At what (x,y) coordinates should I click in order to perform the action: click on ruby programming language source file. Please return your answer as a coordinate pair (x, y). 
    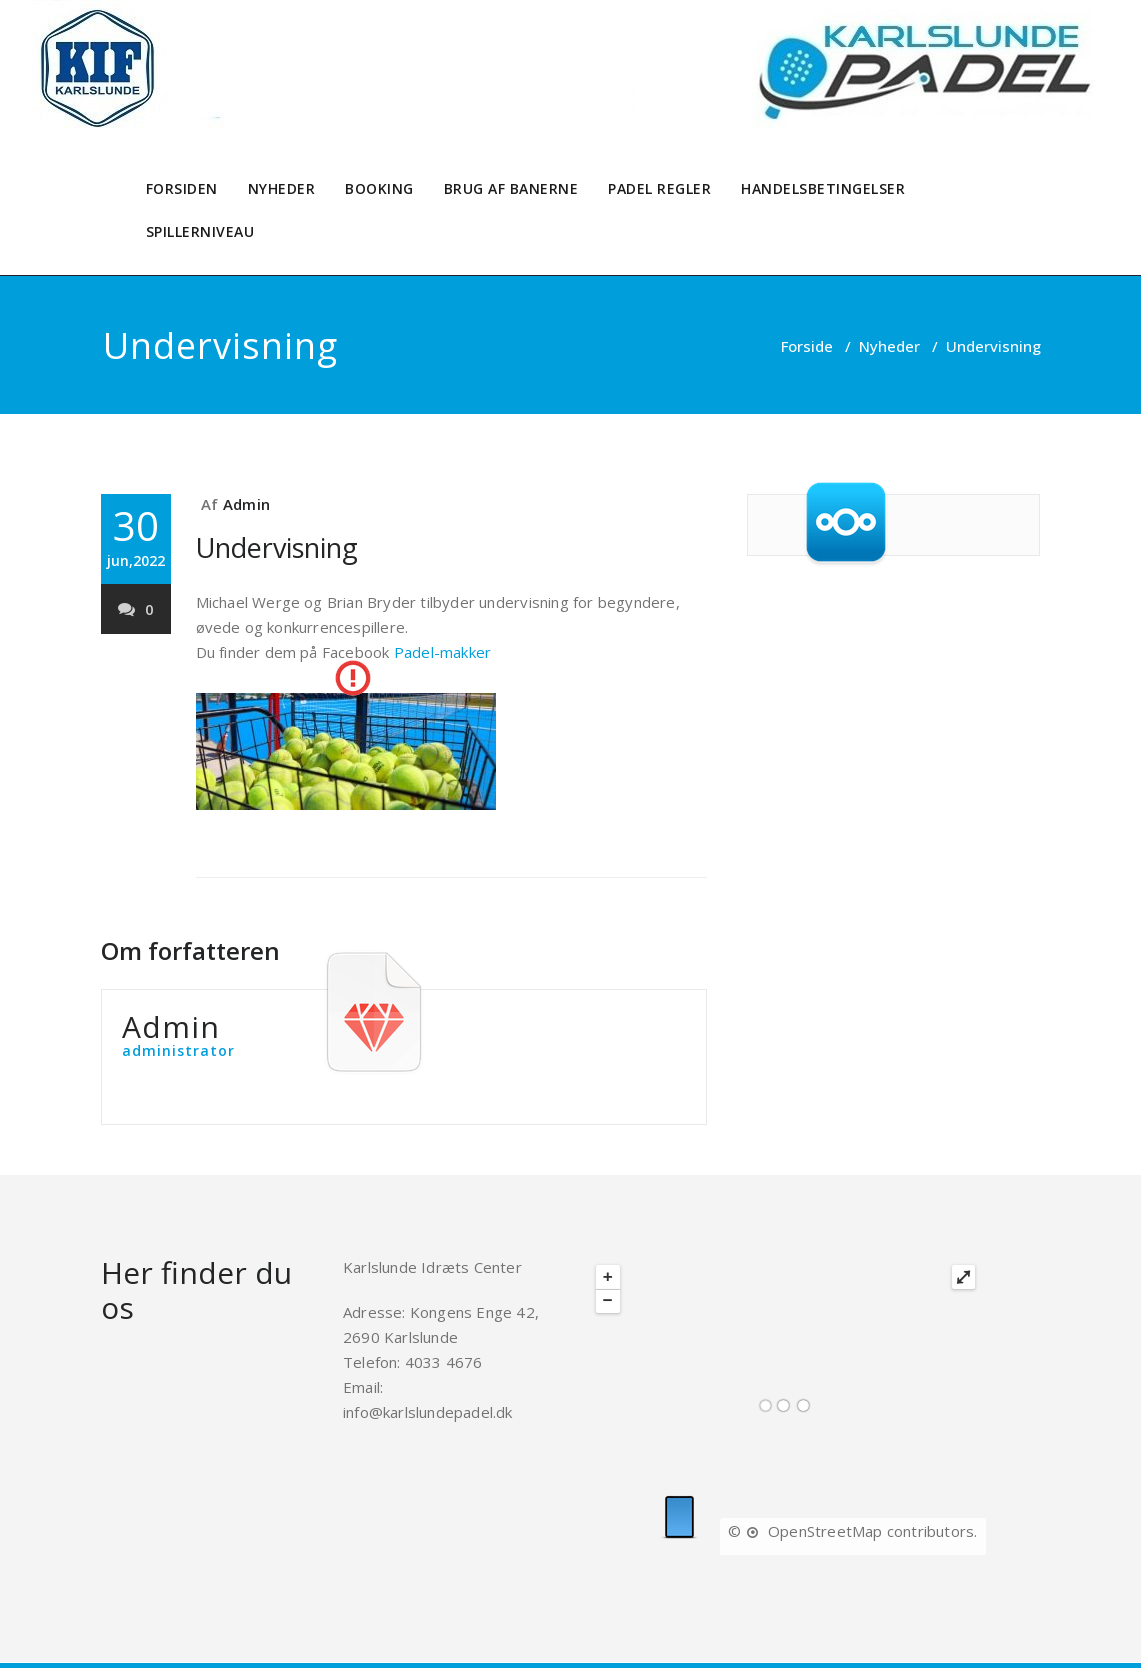
    Looking at the image, I should click on (374, 1012).